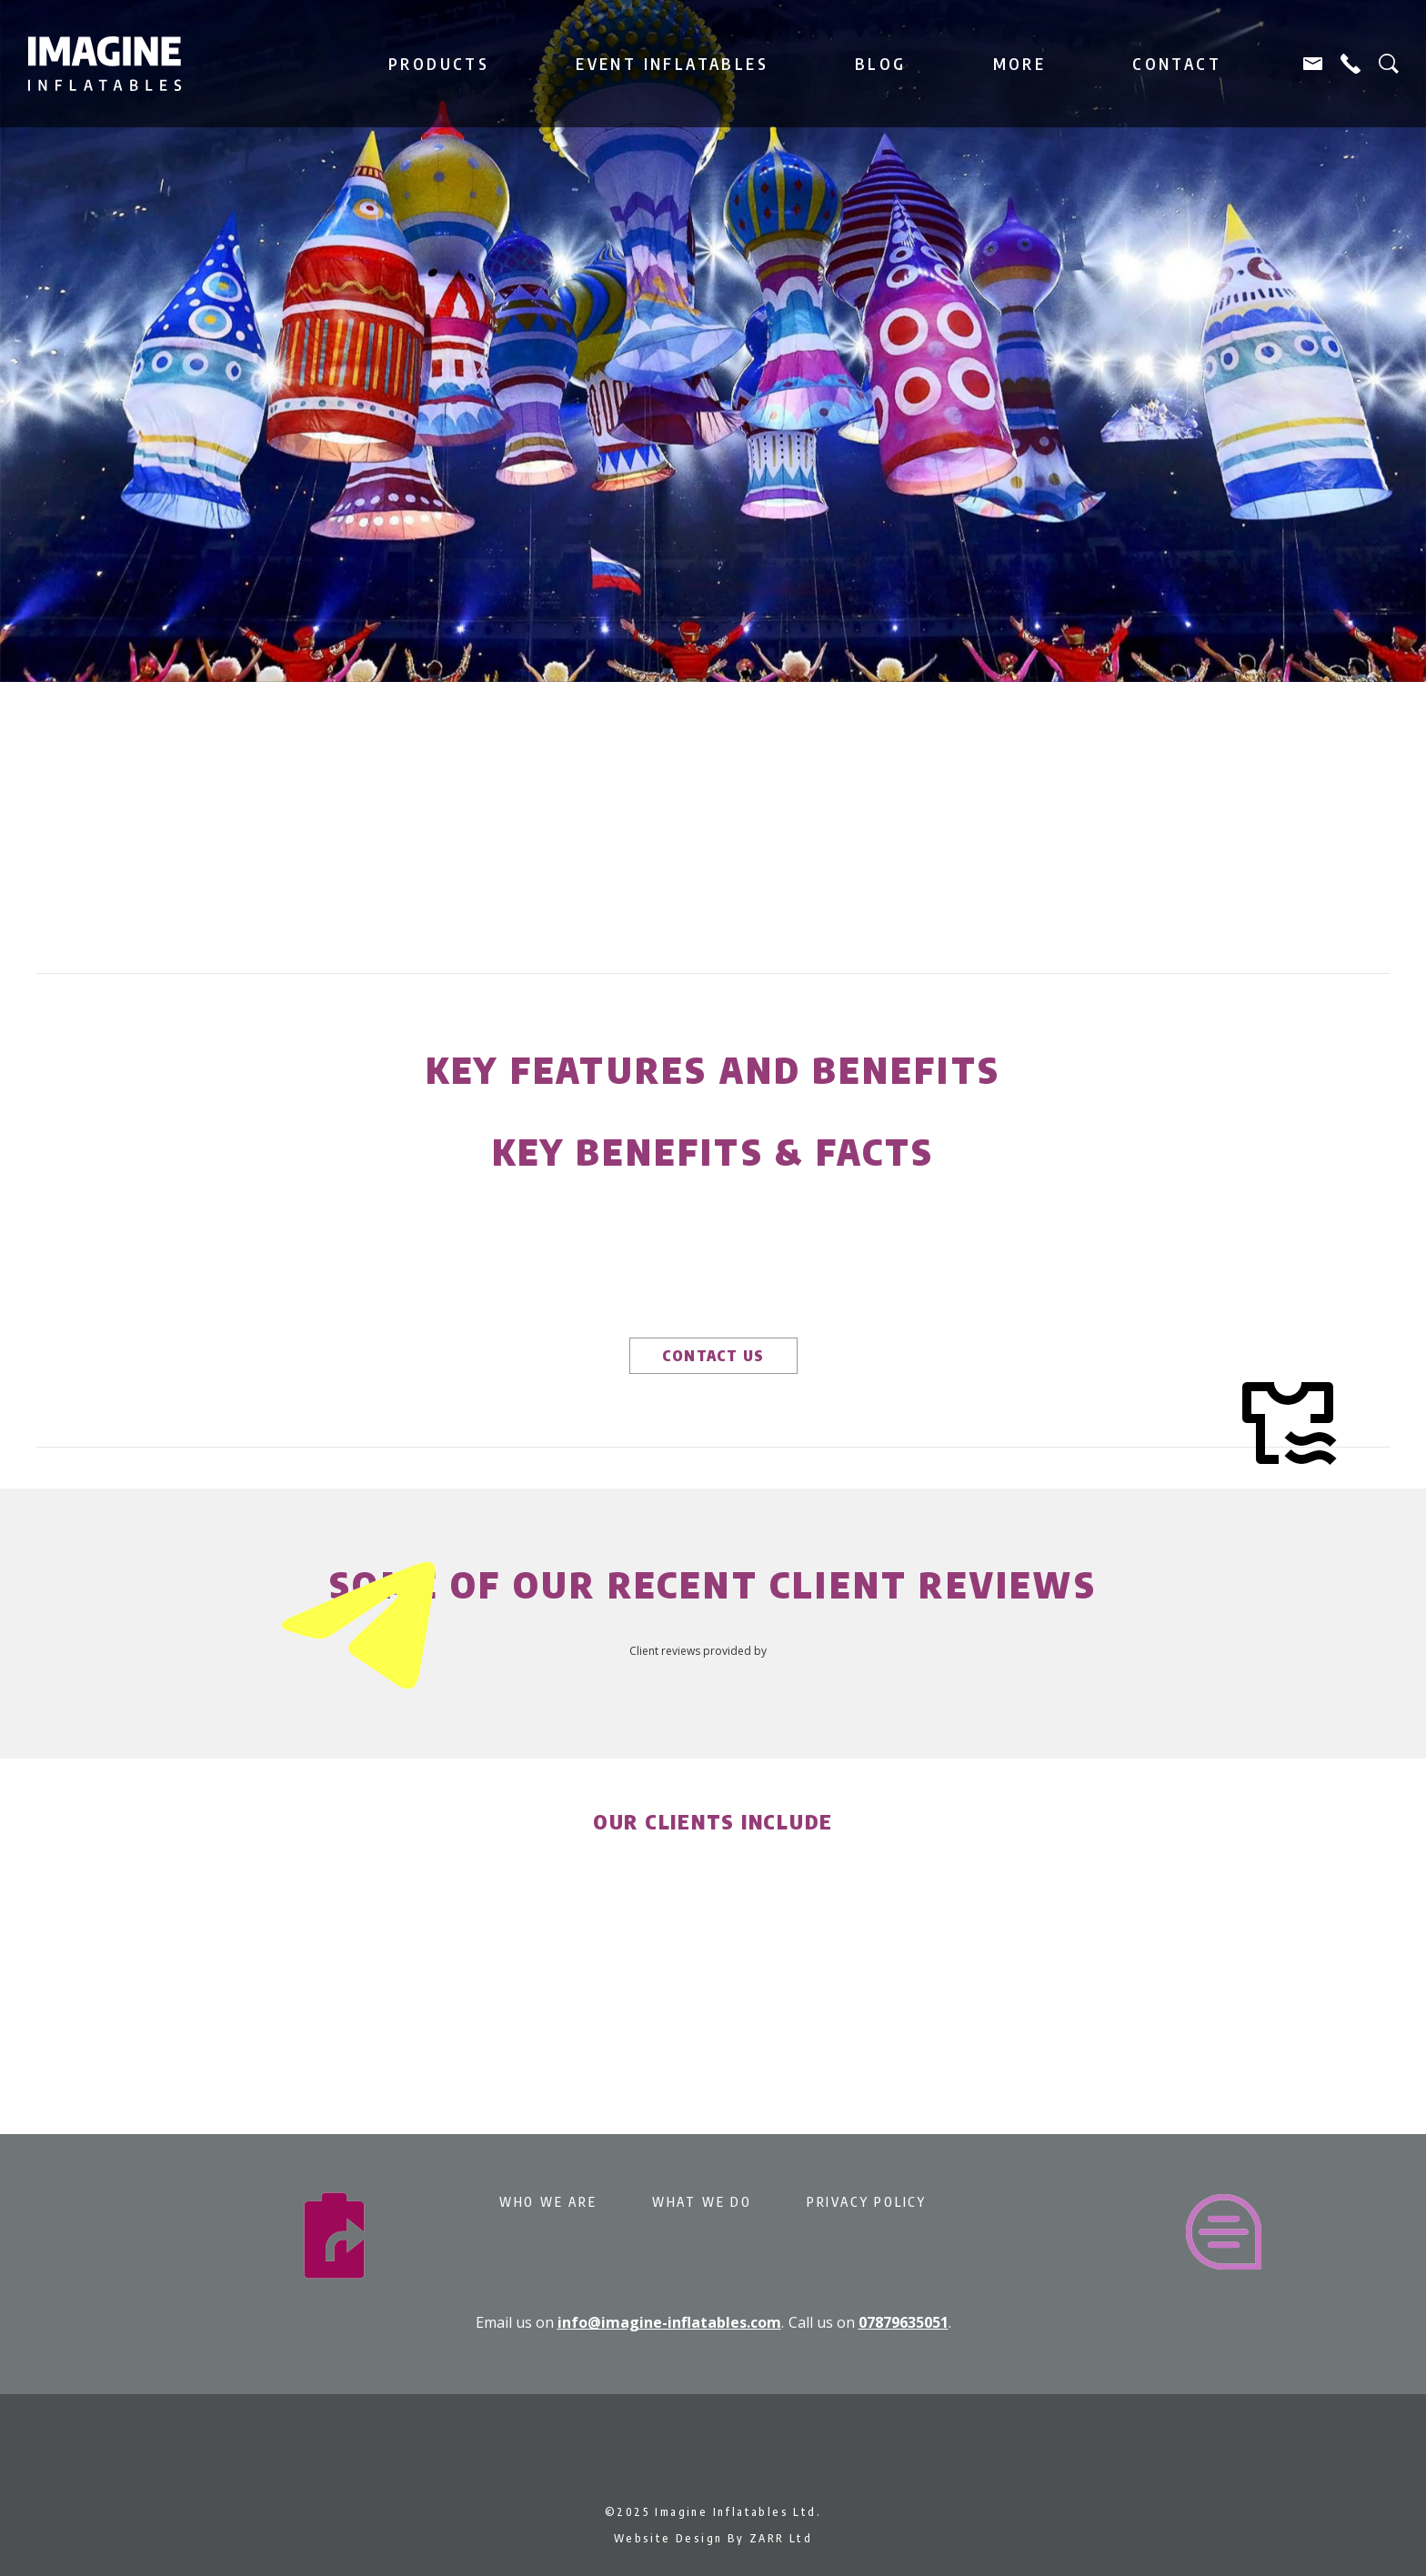 Image resolution: width=1426 pixels, height=2576 pixels. What do you see at coordinates (1288, 1423) in the screenshot?
I see `indicates air-dry or hang-dry clothing` at bounding box center [1288, 1423].